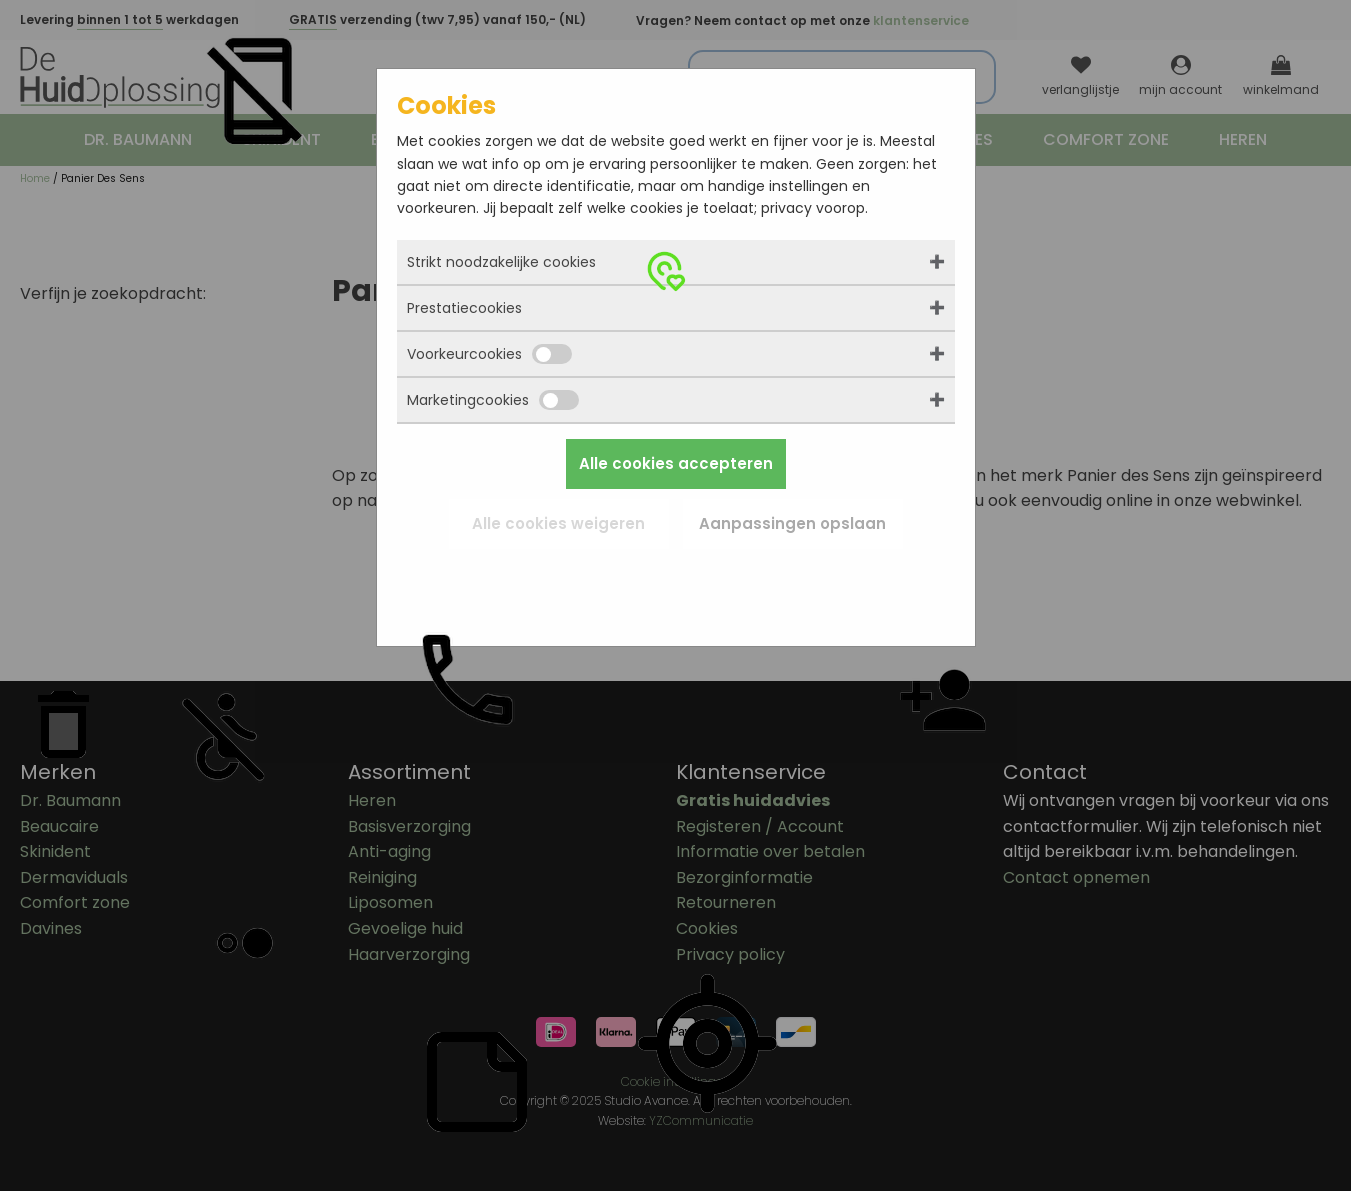 This screenshot has width=1351, height=1191. Describe the element at coordinates (63, 724) in the screenshot. I see `delete selected item` at that location.